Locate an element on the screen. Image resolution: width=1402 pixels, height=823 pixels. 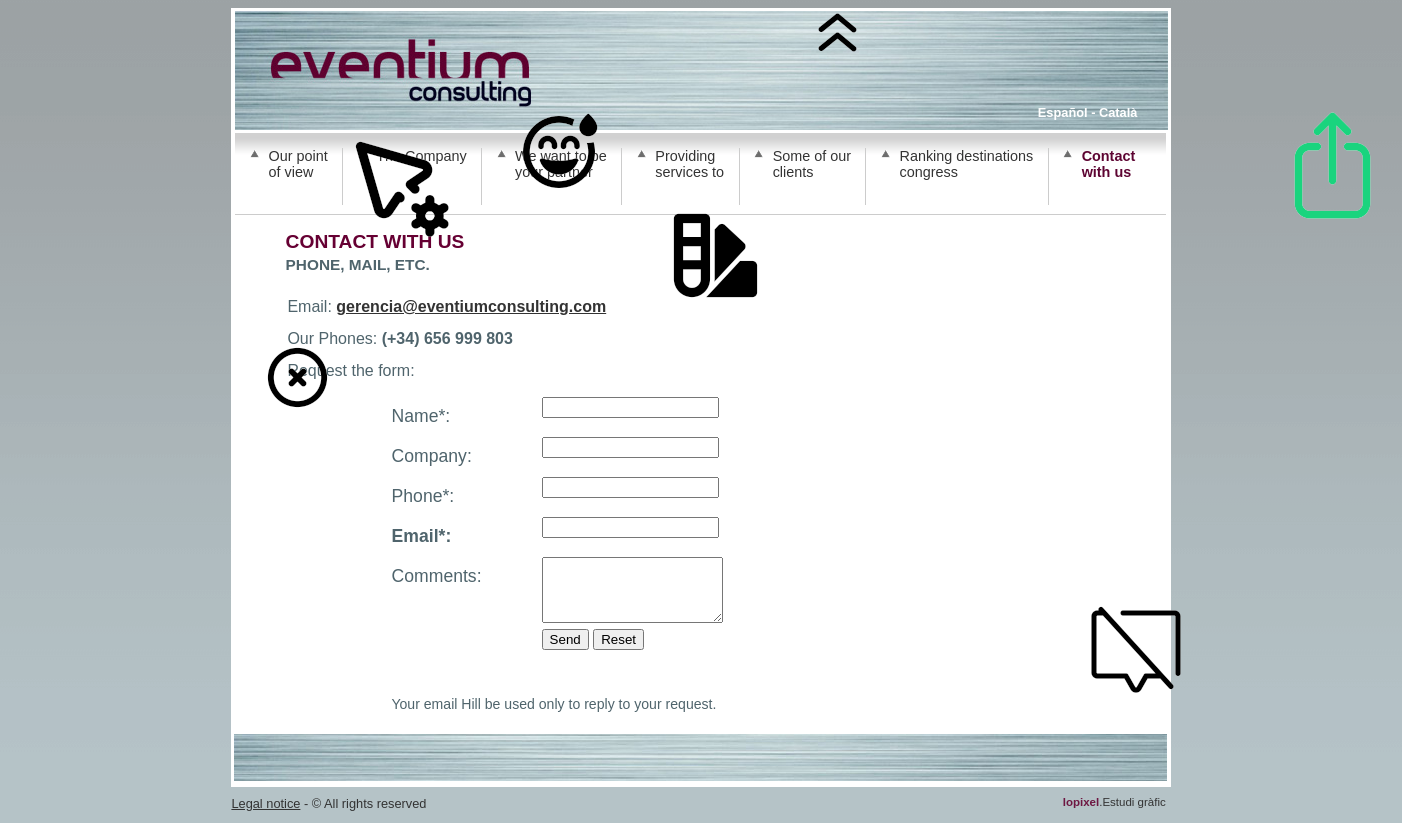
mute or disable chat notifications is located at coordinates (1136, 648).